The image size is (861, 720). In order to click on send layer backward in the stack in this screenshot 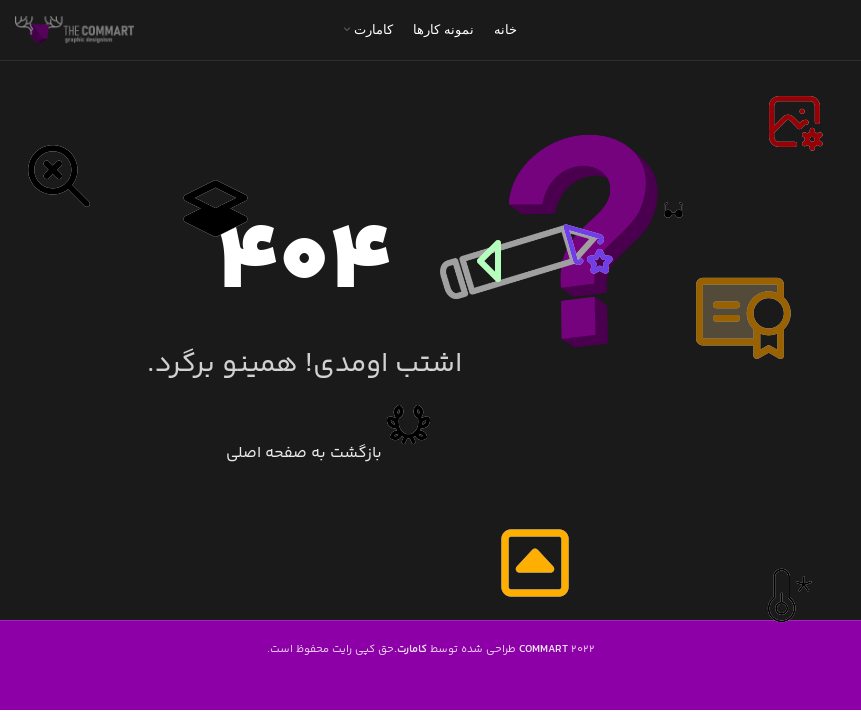, I will do `click(215, 208)`.